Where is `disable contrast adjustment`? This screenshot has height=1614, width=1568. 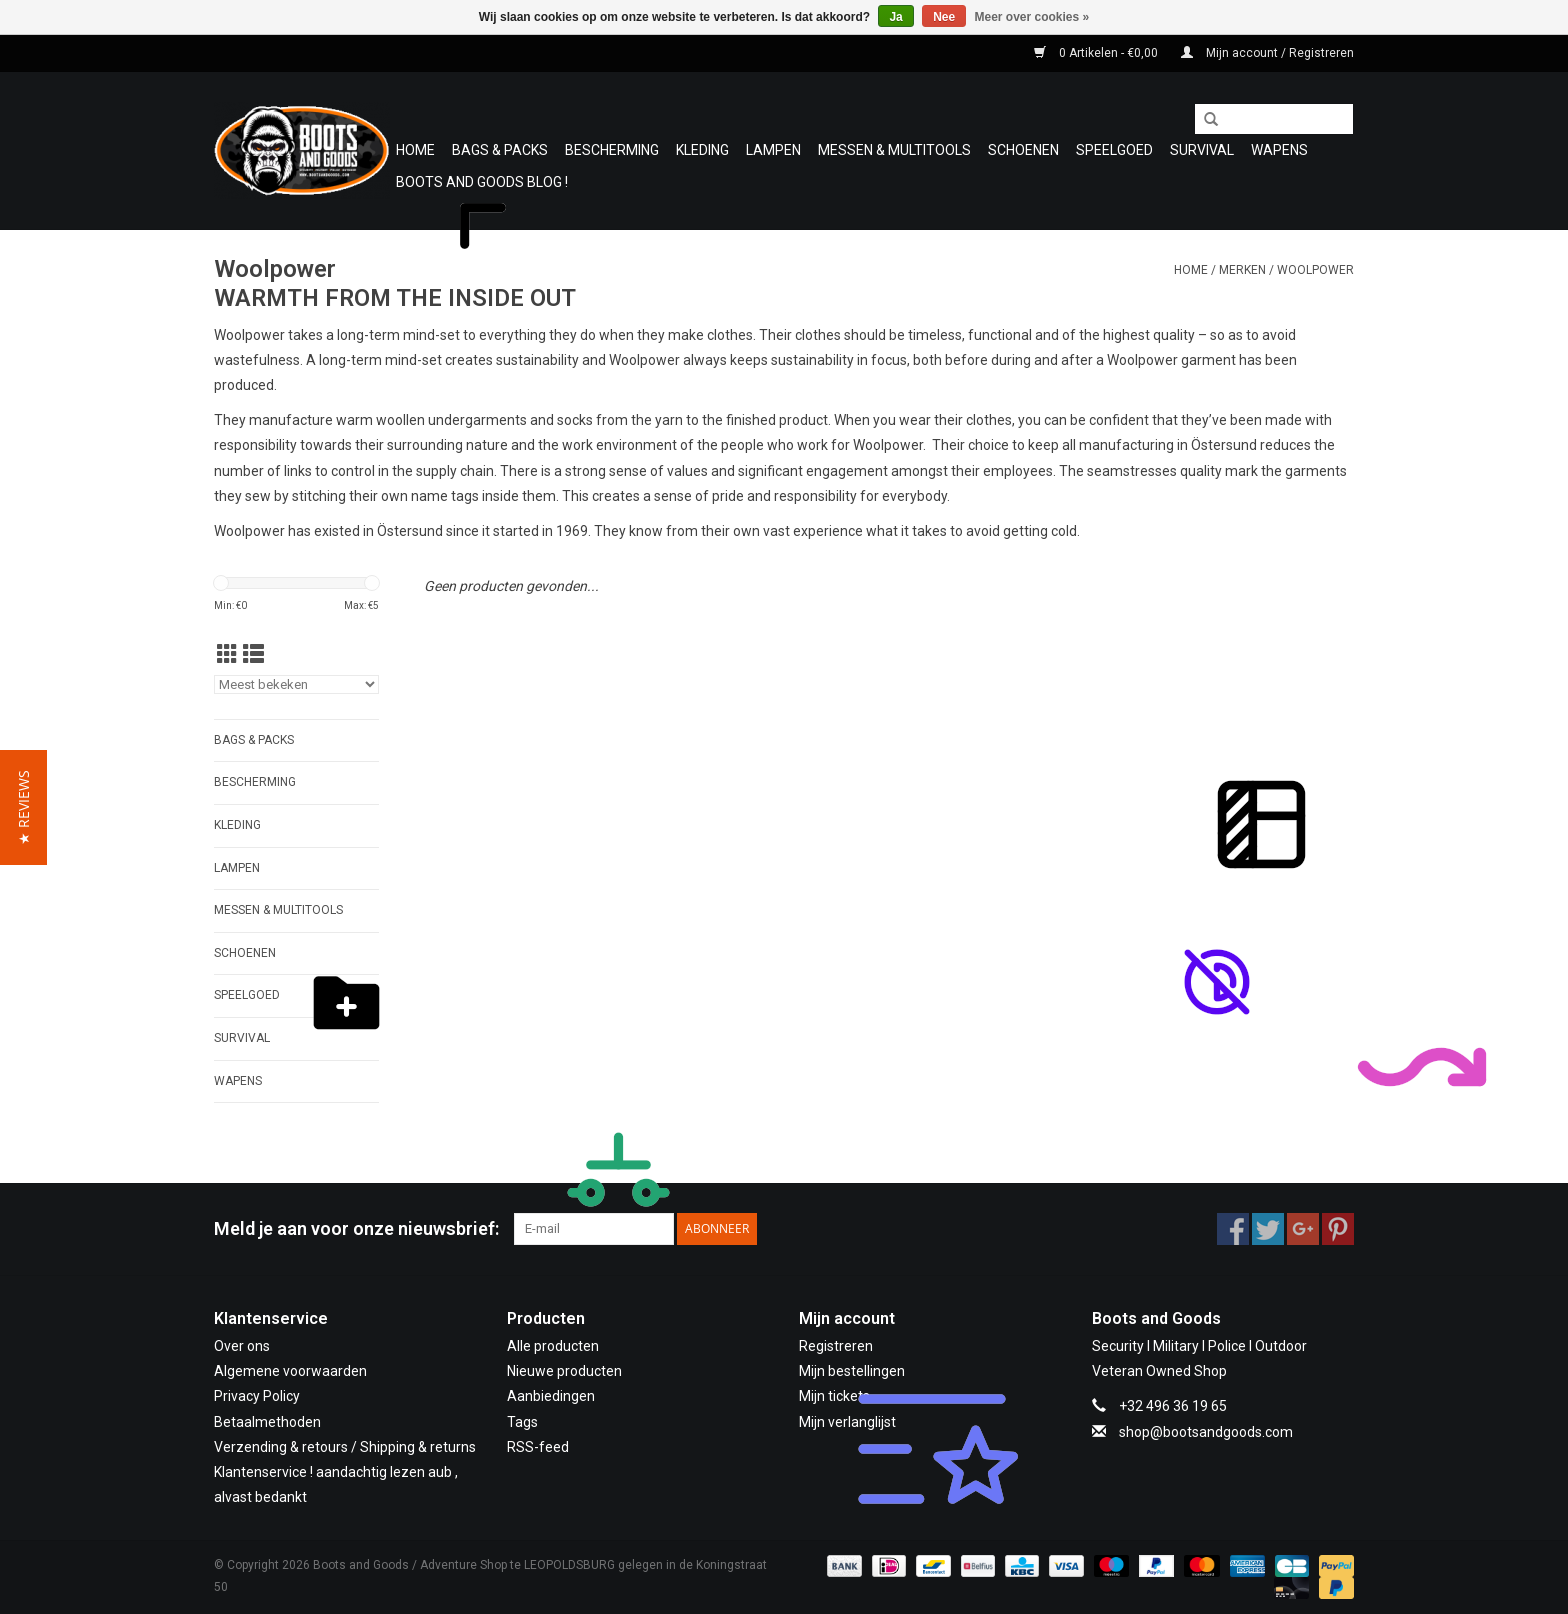 disable contrast adjustment is located at coordinates (1217, 982).